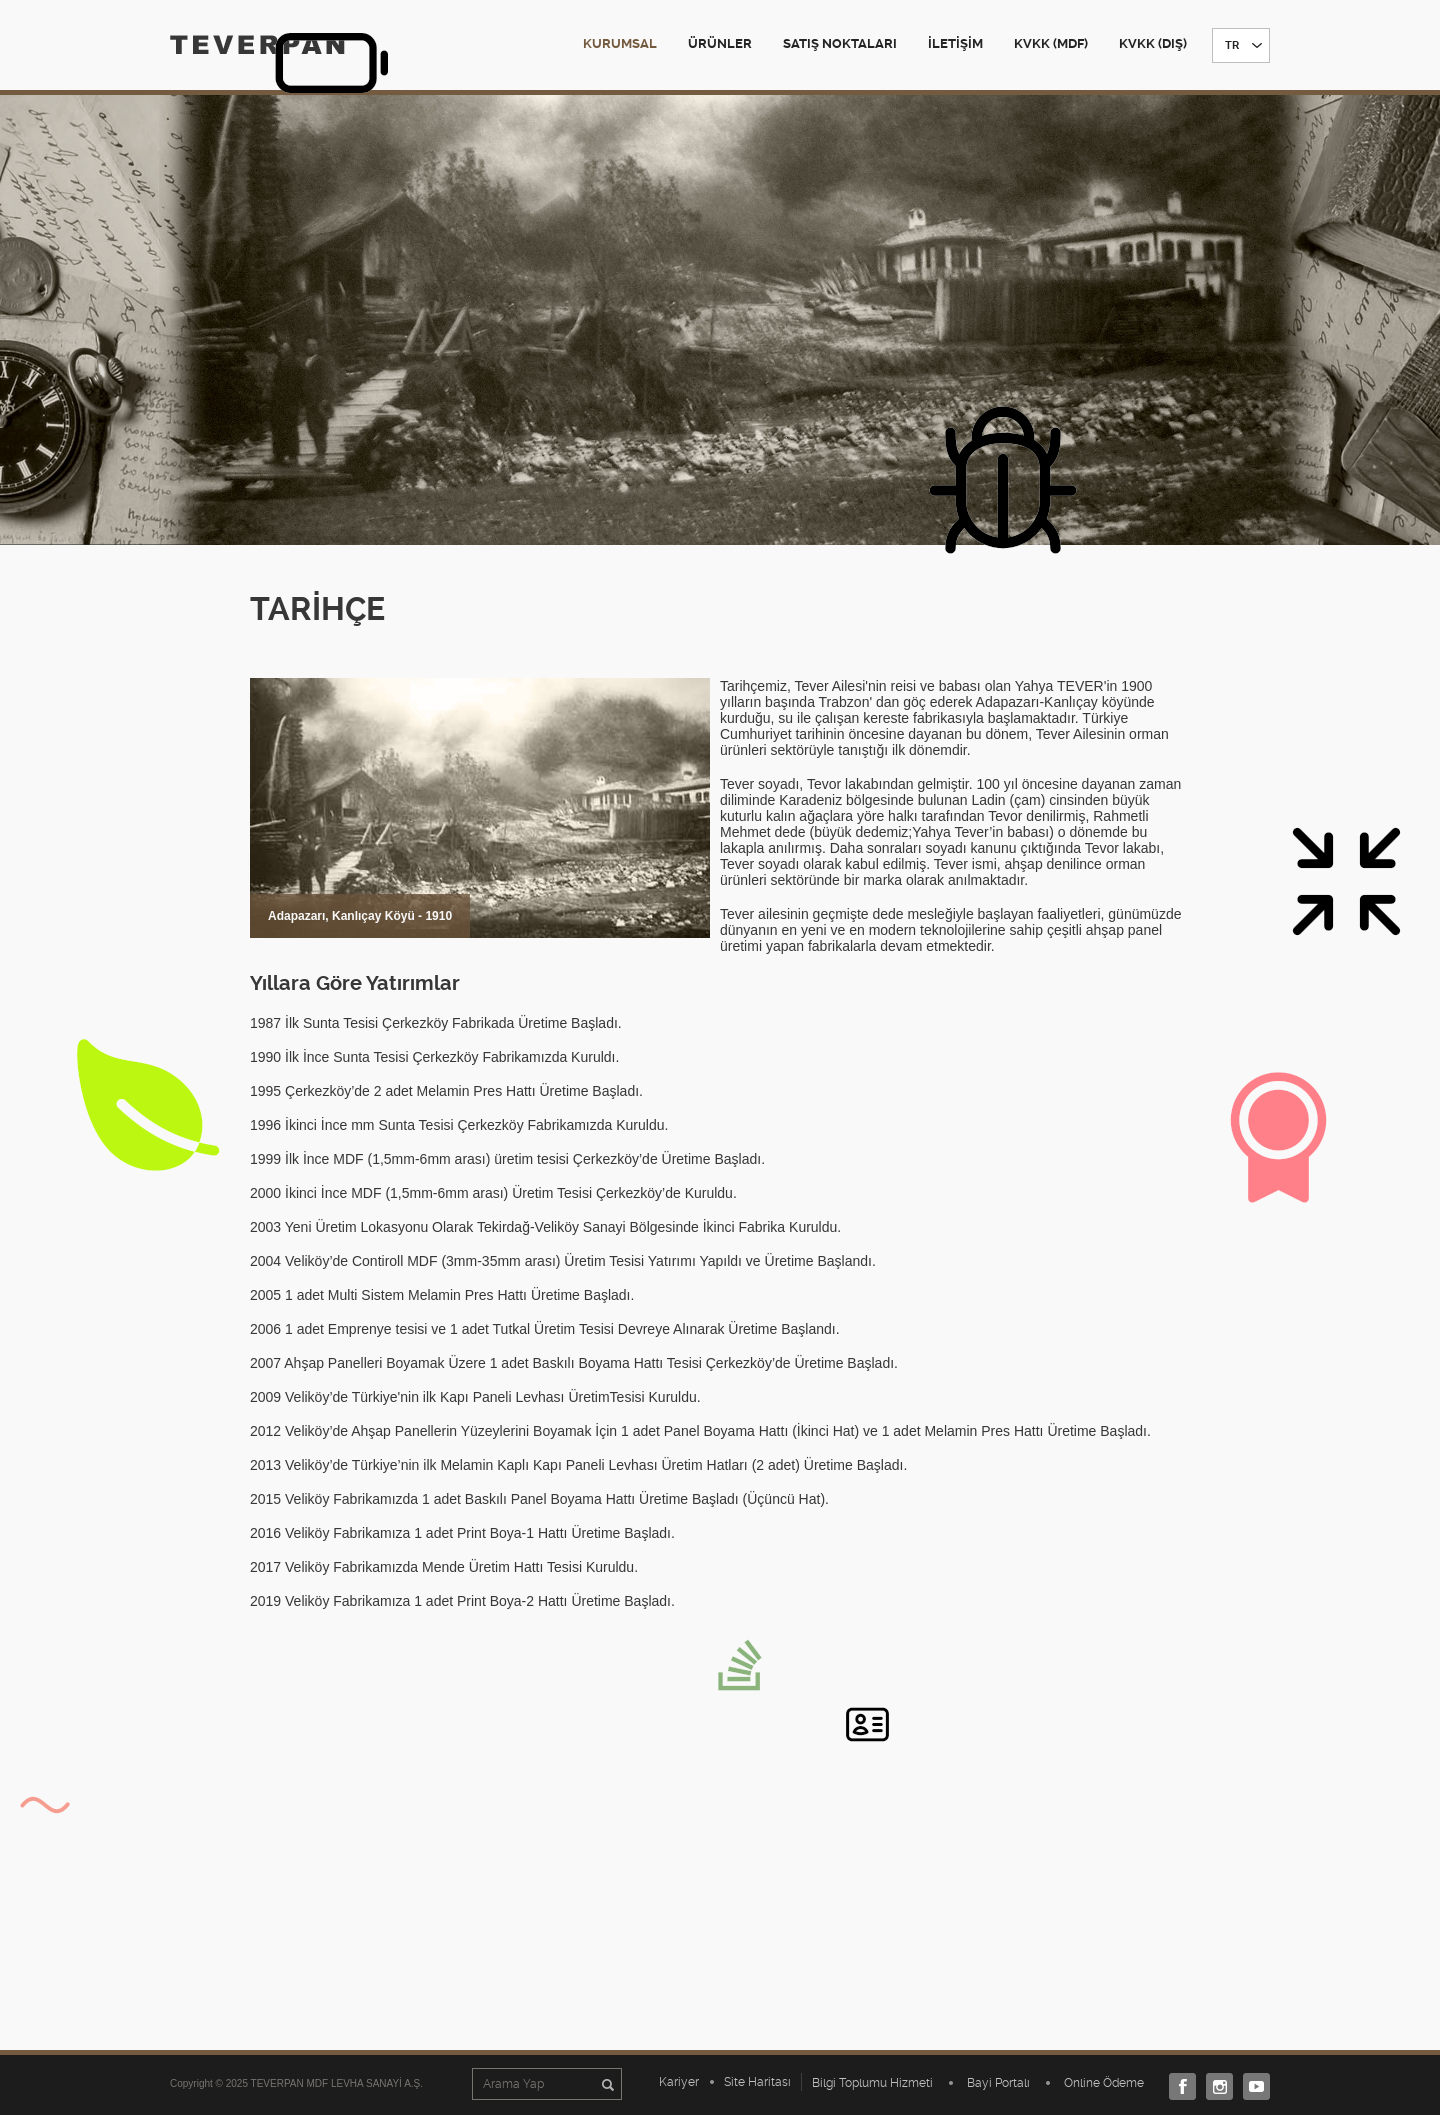 The height and width of the screenshot is (2115, 1440). What do you see at coordinates (1278, 1137) in the screenshot?
I see `view achievements or awards` at bounding box center [1278, 1137].